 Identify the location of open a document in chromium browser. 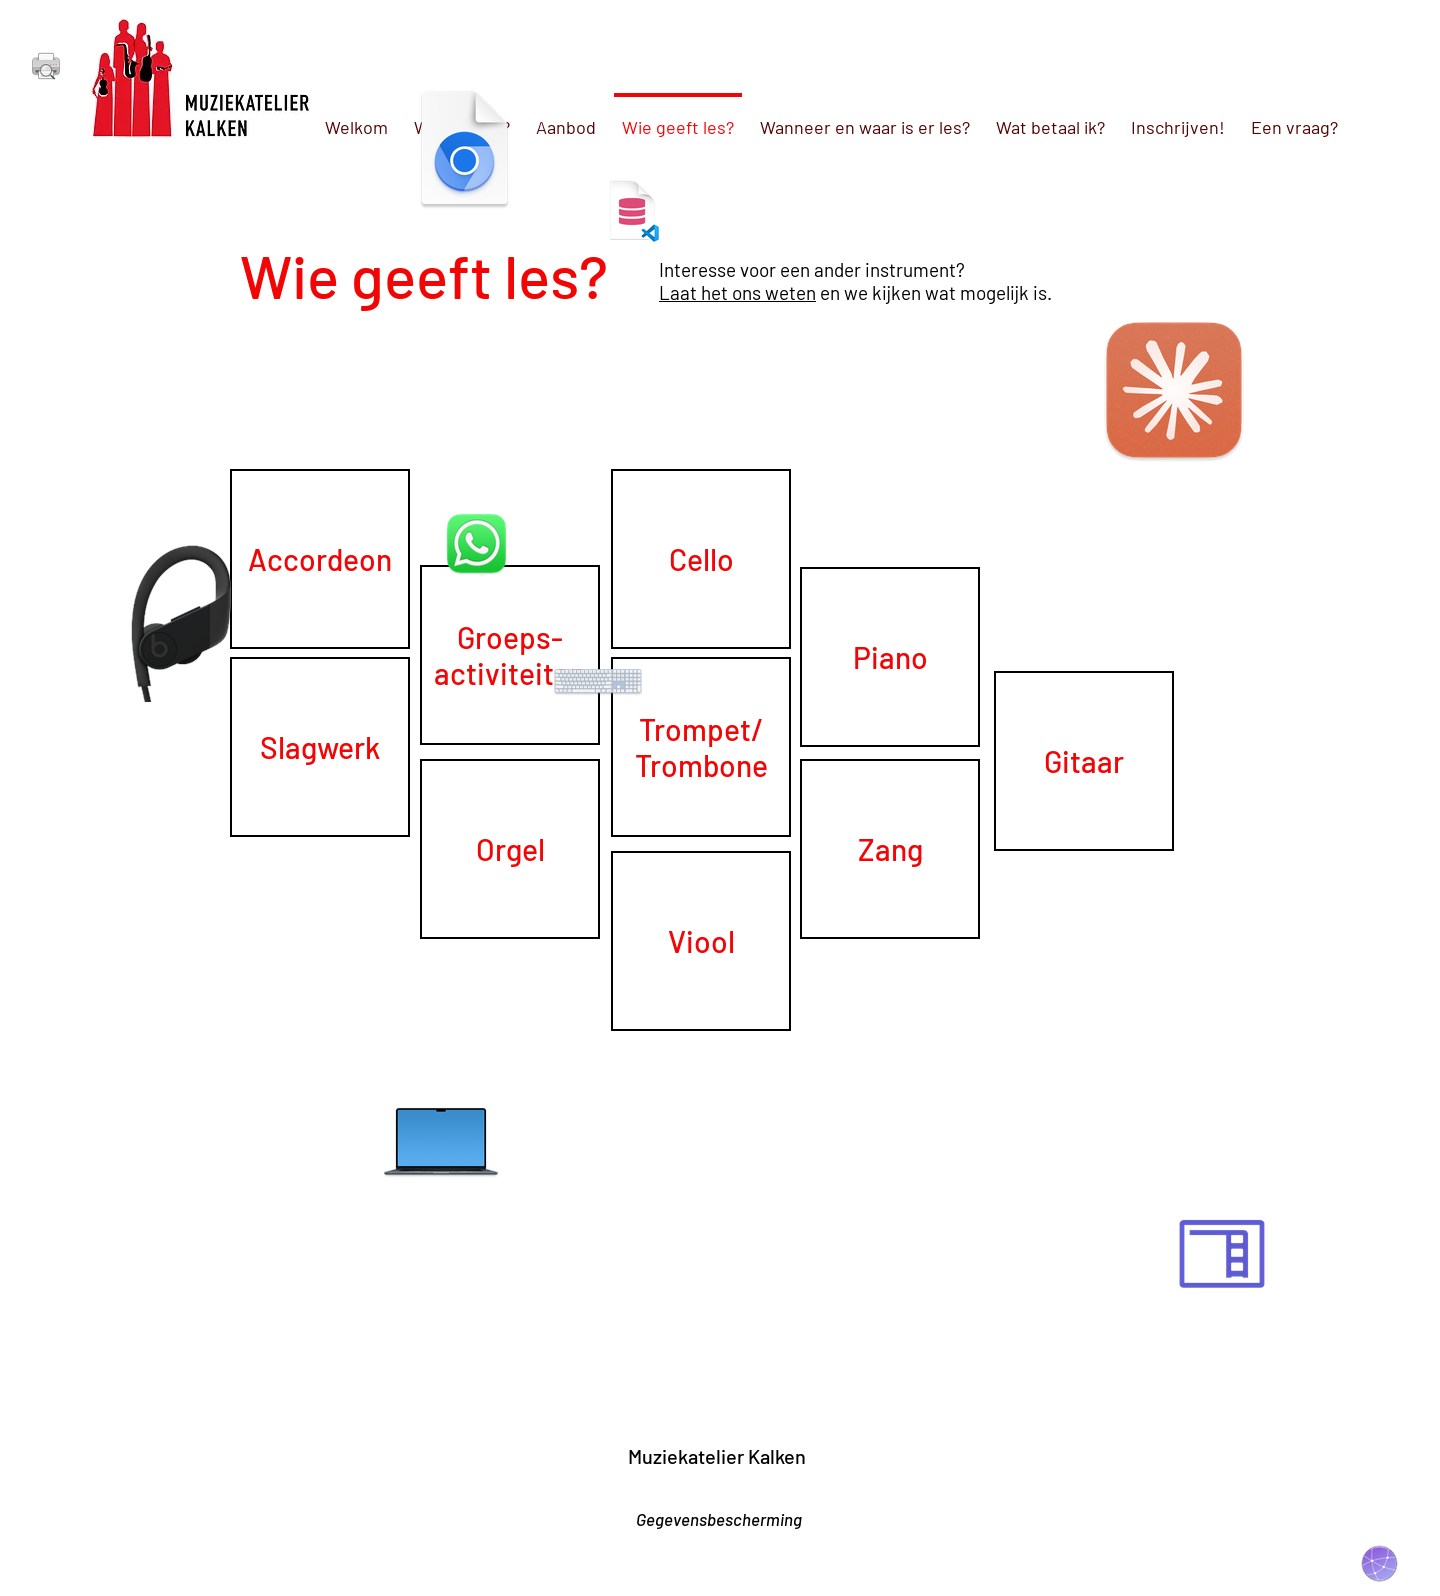
(464, 147).